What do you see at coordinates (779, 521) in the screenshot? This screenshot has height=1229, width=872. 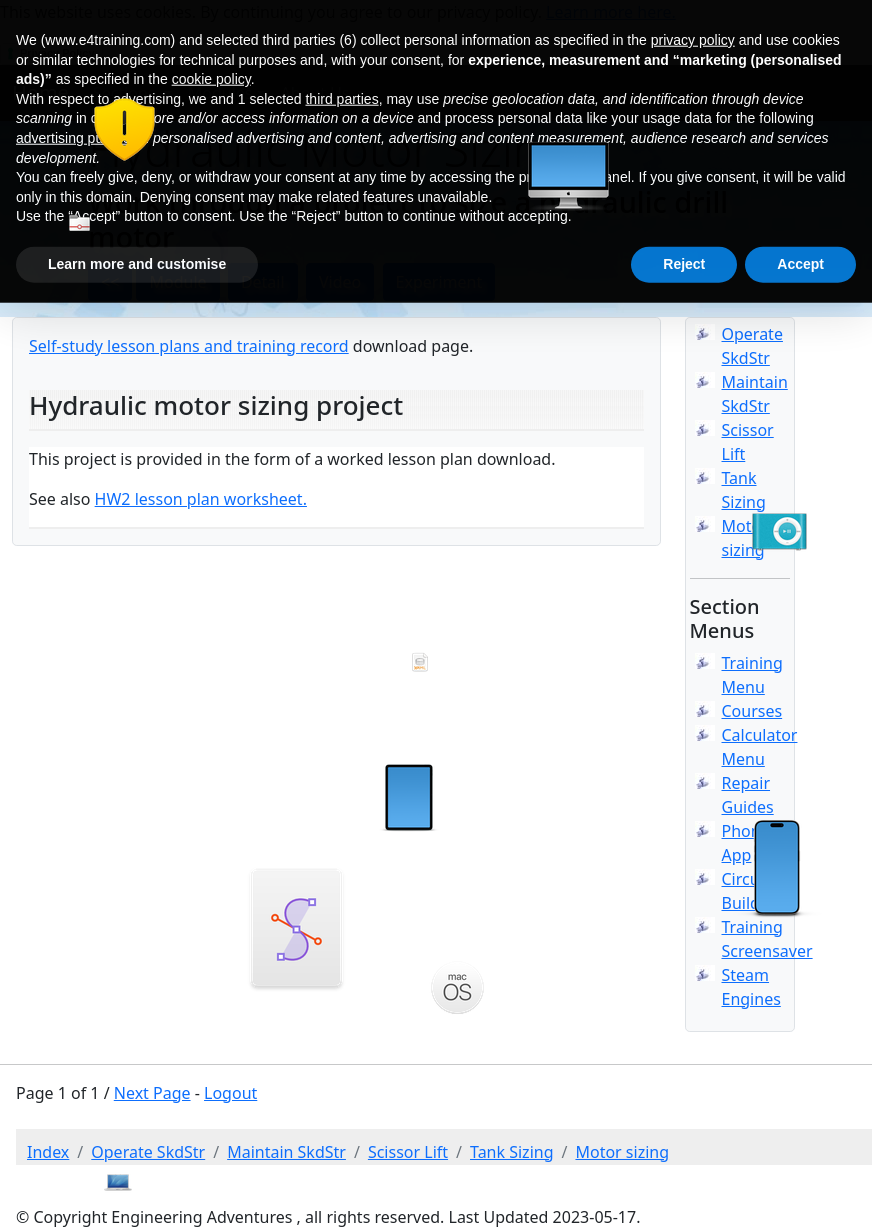 I see `iPod shuffle device connected` at bounding box center [779, 521].